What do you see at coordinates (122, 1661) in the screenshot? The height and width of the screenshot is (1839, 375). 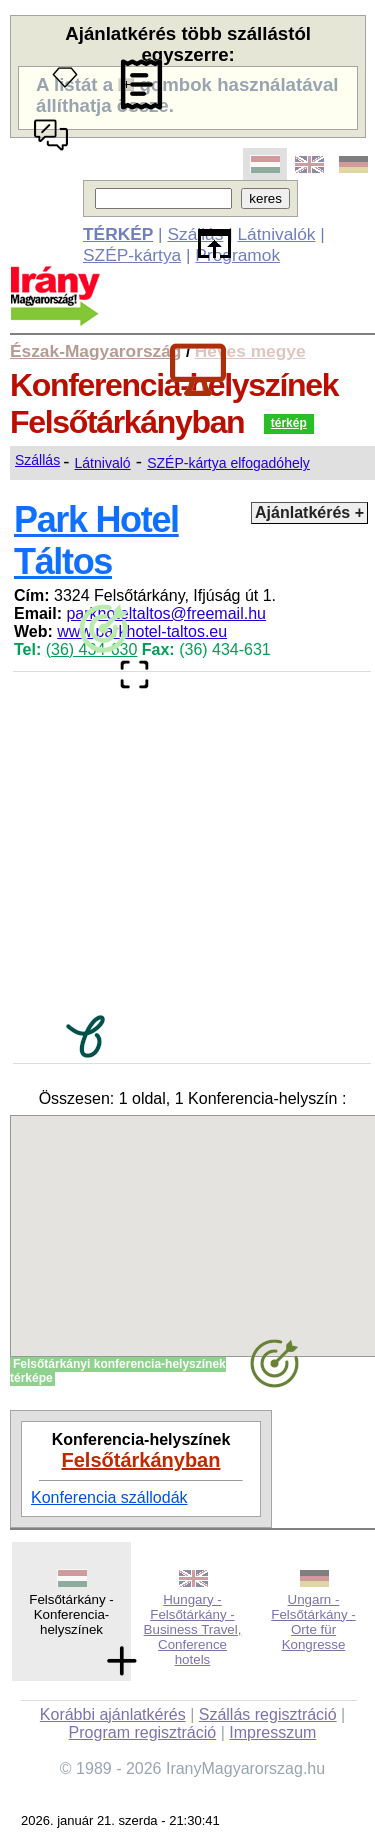 I see `add a new item` at bounding box center [122, 1661].